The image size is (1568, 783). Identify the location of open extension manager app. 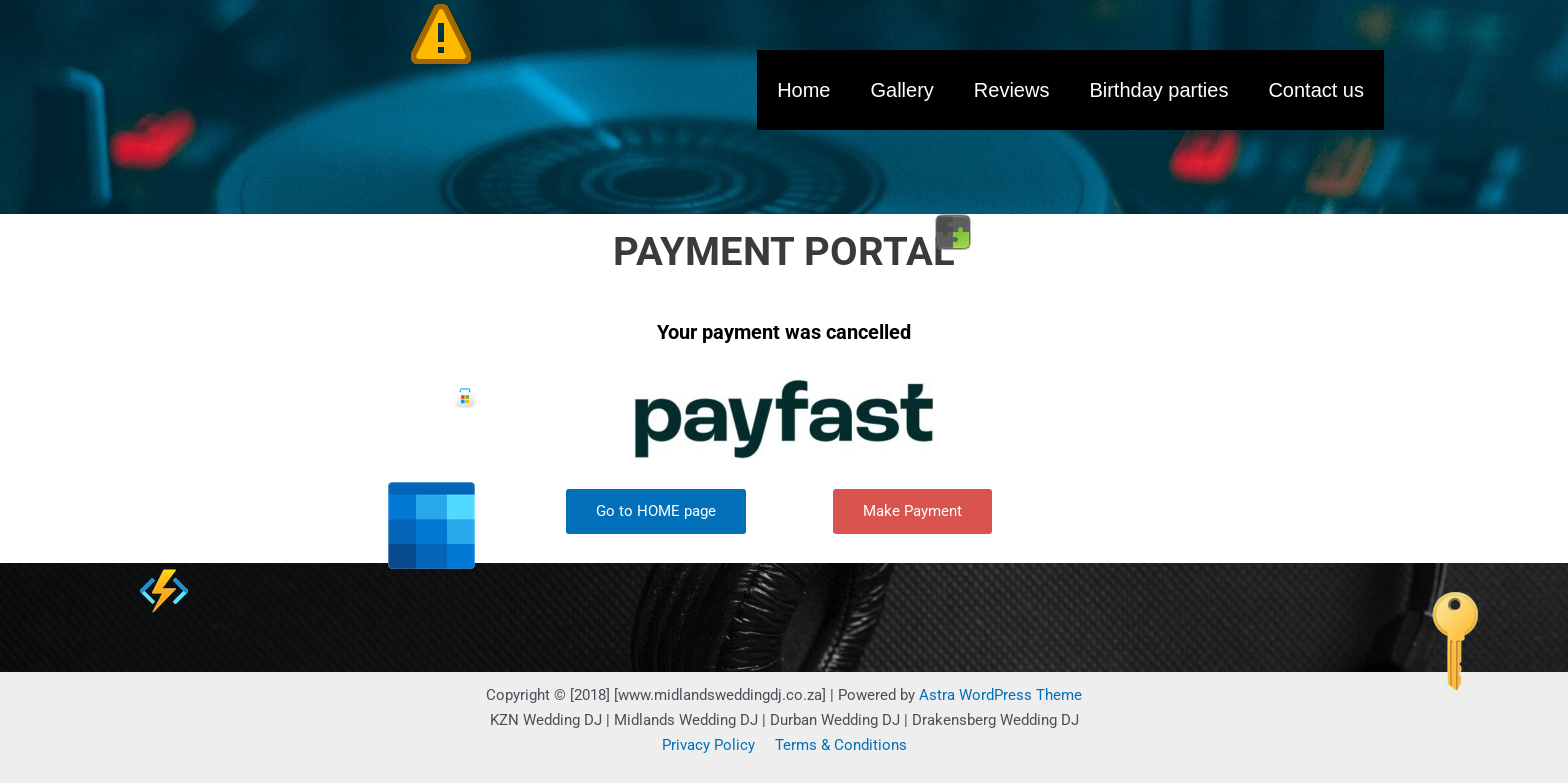
(953, 232).